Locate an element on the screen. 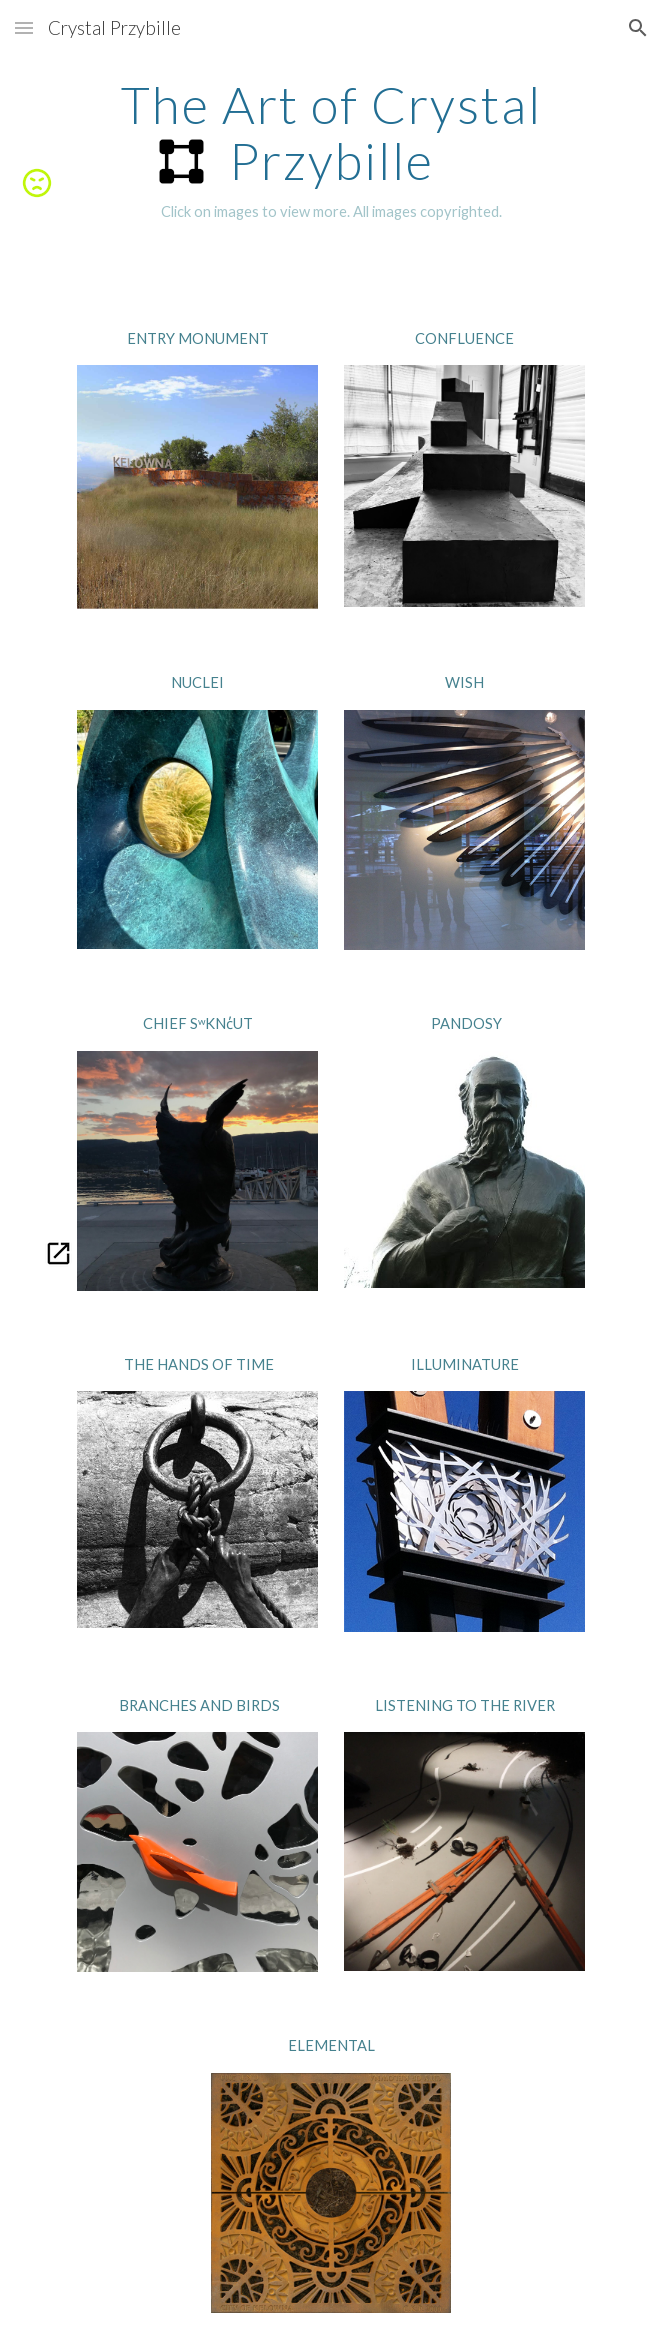  open link in a new window or tab is located at coordinates (58, 1253).